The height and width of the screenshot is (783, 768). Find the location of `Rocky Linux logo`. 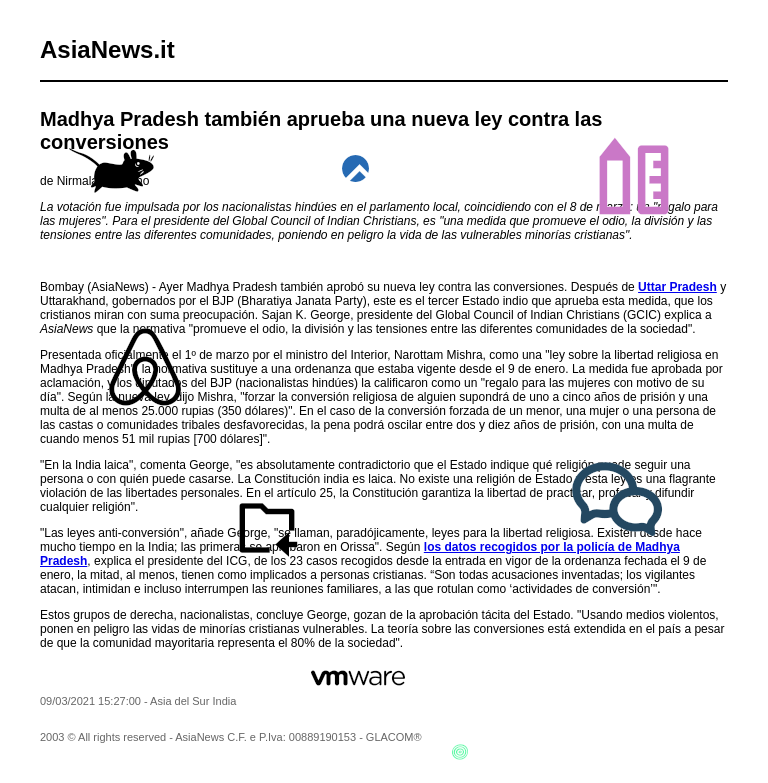

Rocky Linux logo is located at coordinates (355, 168).